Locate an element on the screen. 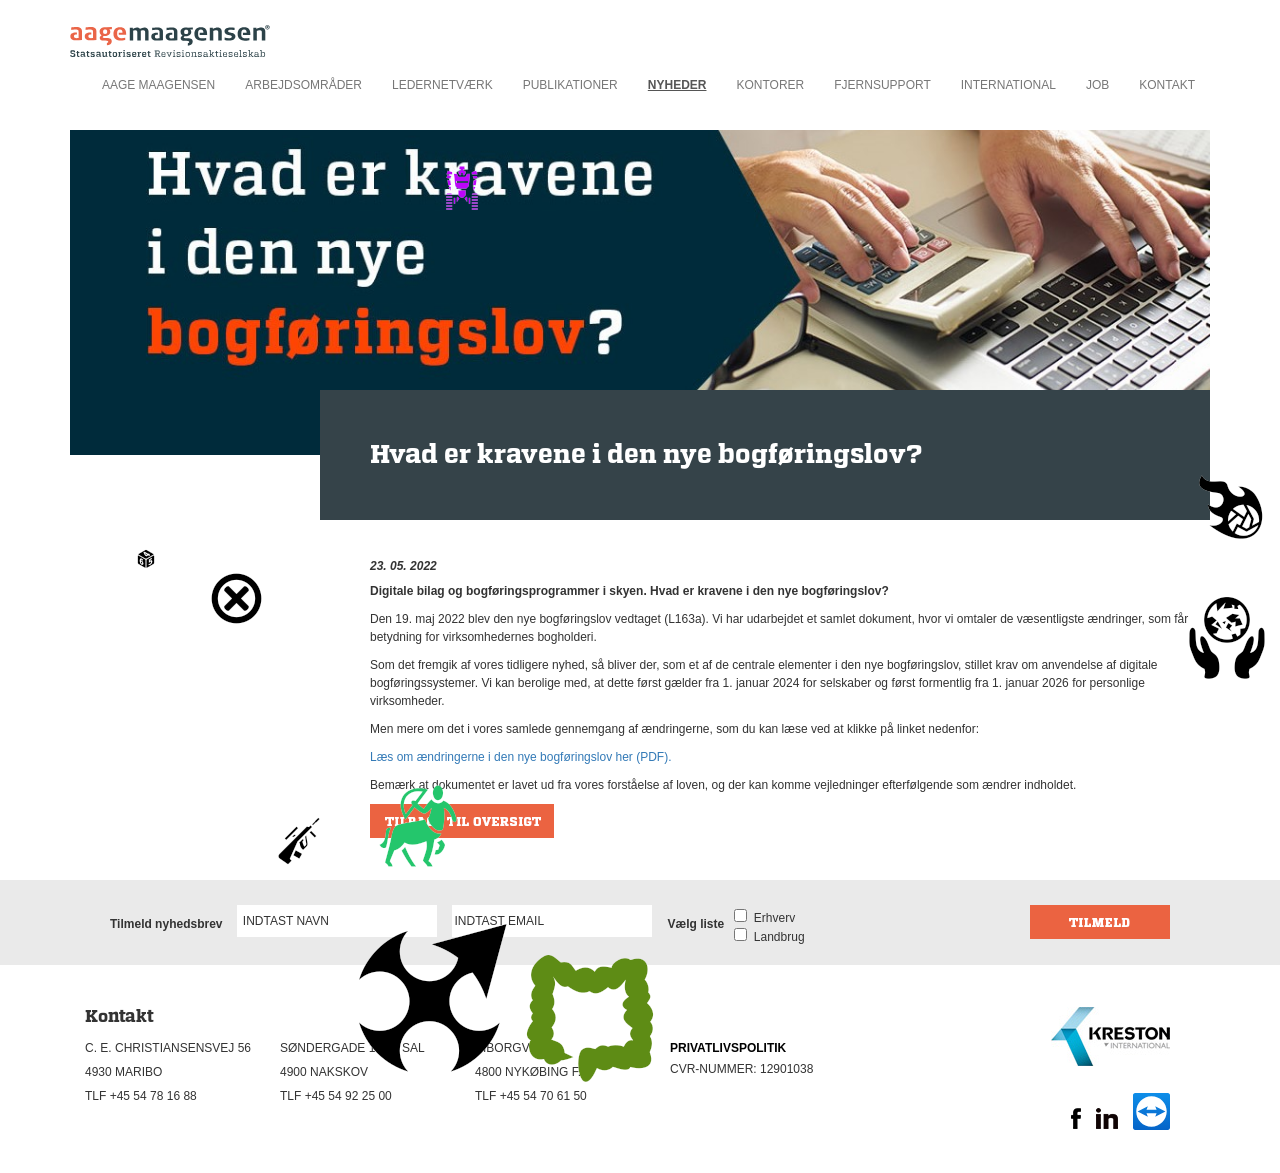 The image size is (1280, 1173). access robot or drone controls is located at coordinates (462, 188).